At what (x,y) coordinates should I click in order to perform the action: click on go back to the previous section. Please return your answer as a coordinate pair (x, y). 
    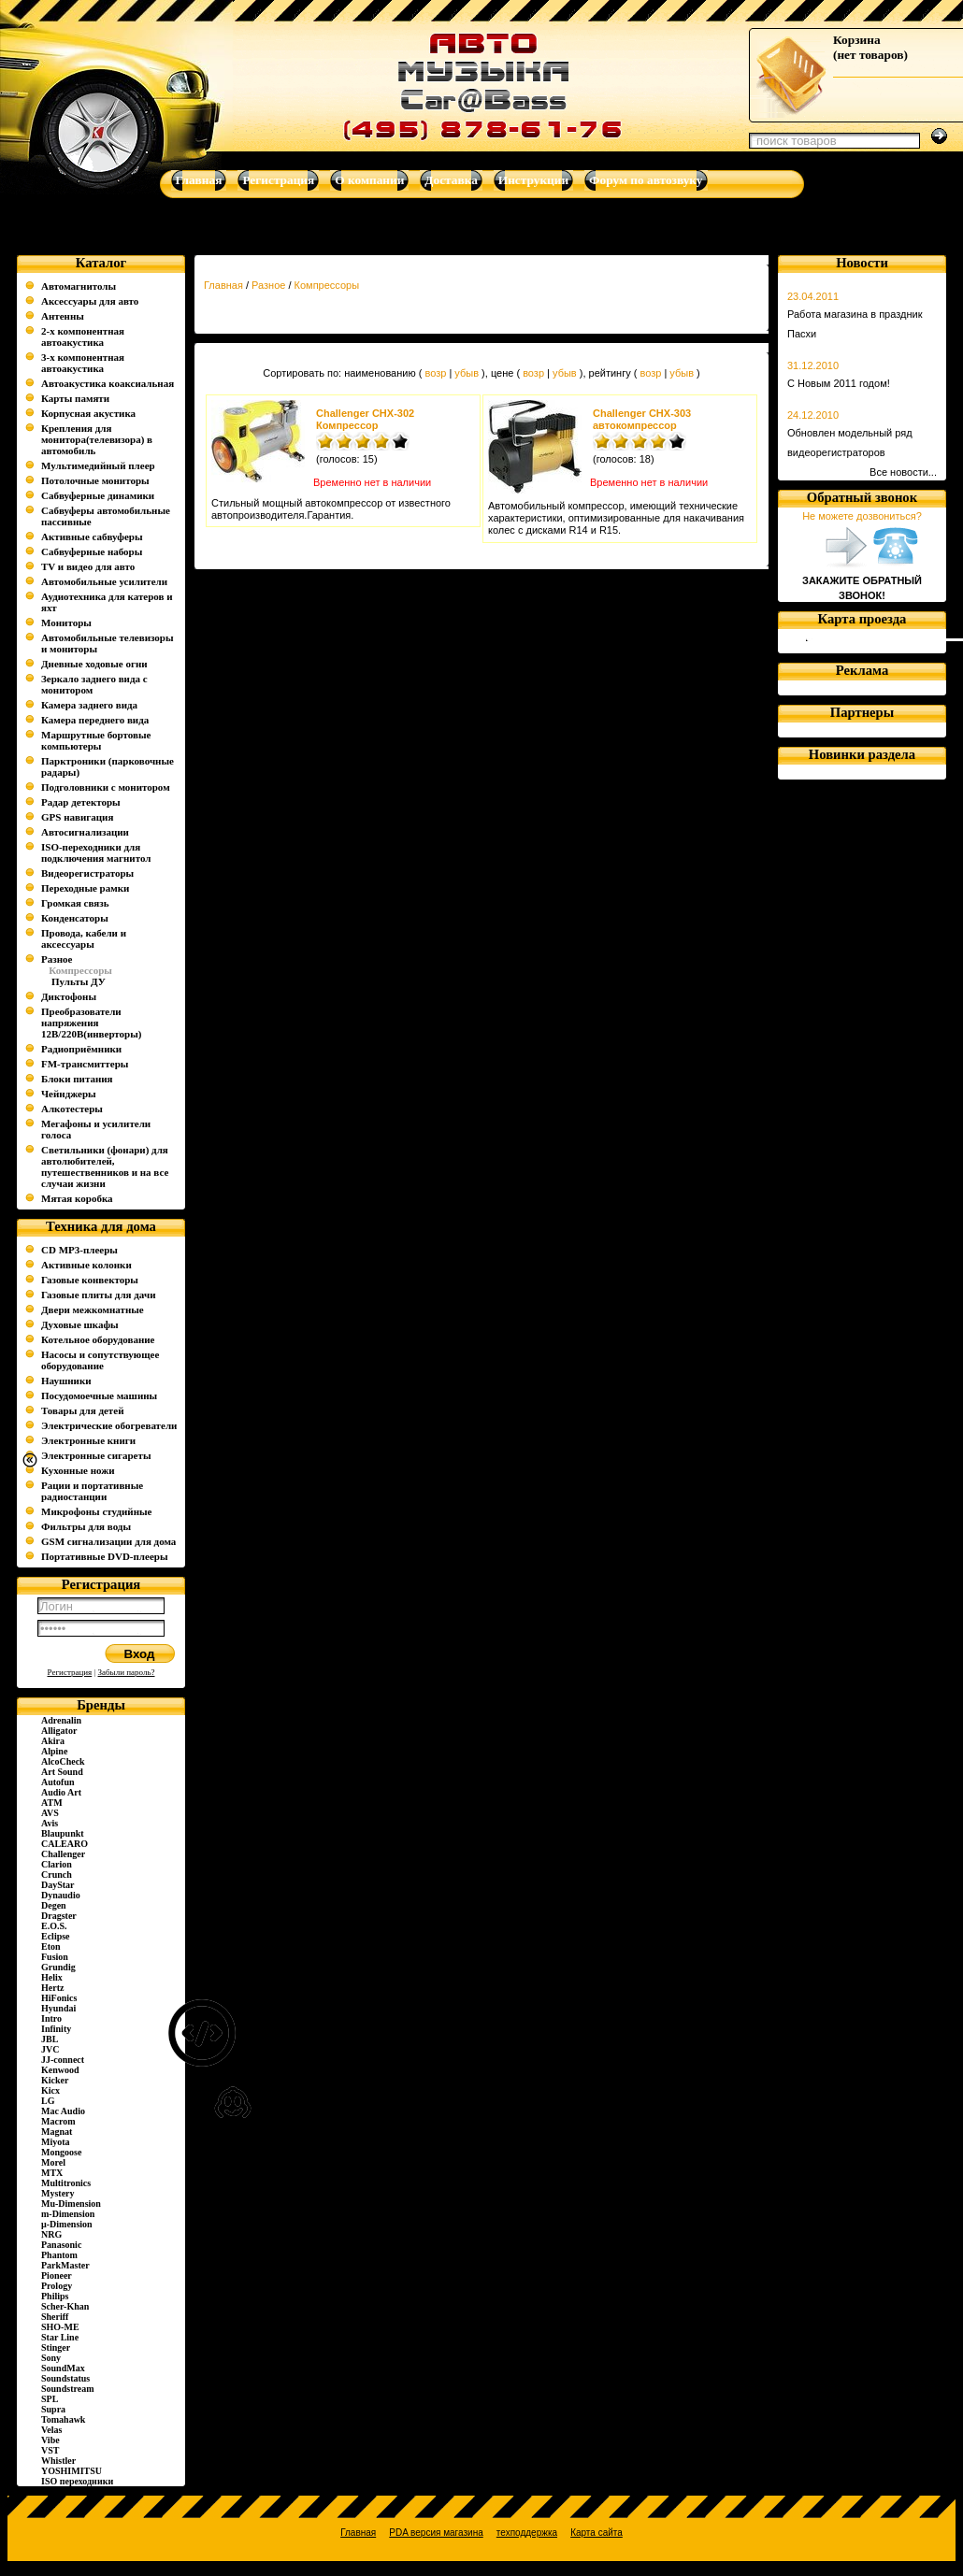
    Looking at the image, I should click on (30, 1460).